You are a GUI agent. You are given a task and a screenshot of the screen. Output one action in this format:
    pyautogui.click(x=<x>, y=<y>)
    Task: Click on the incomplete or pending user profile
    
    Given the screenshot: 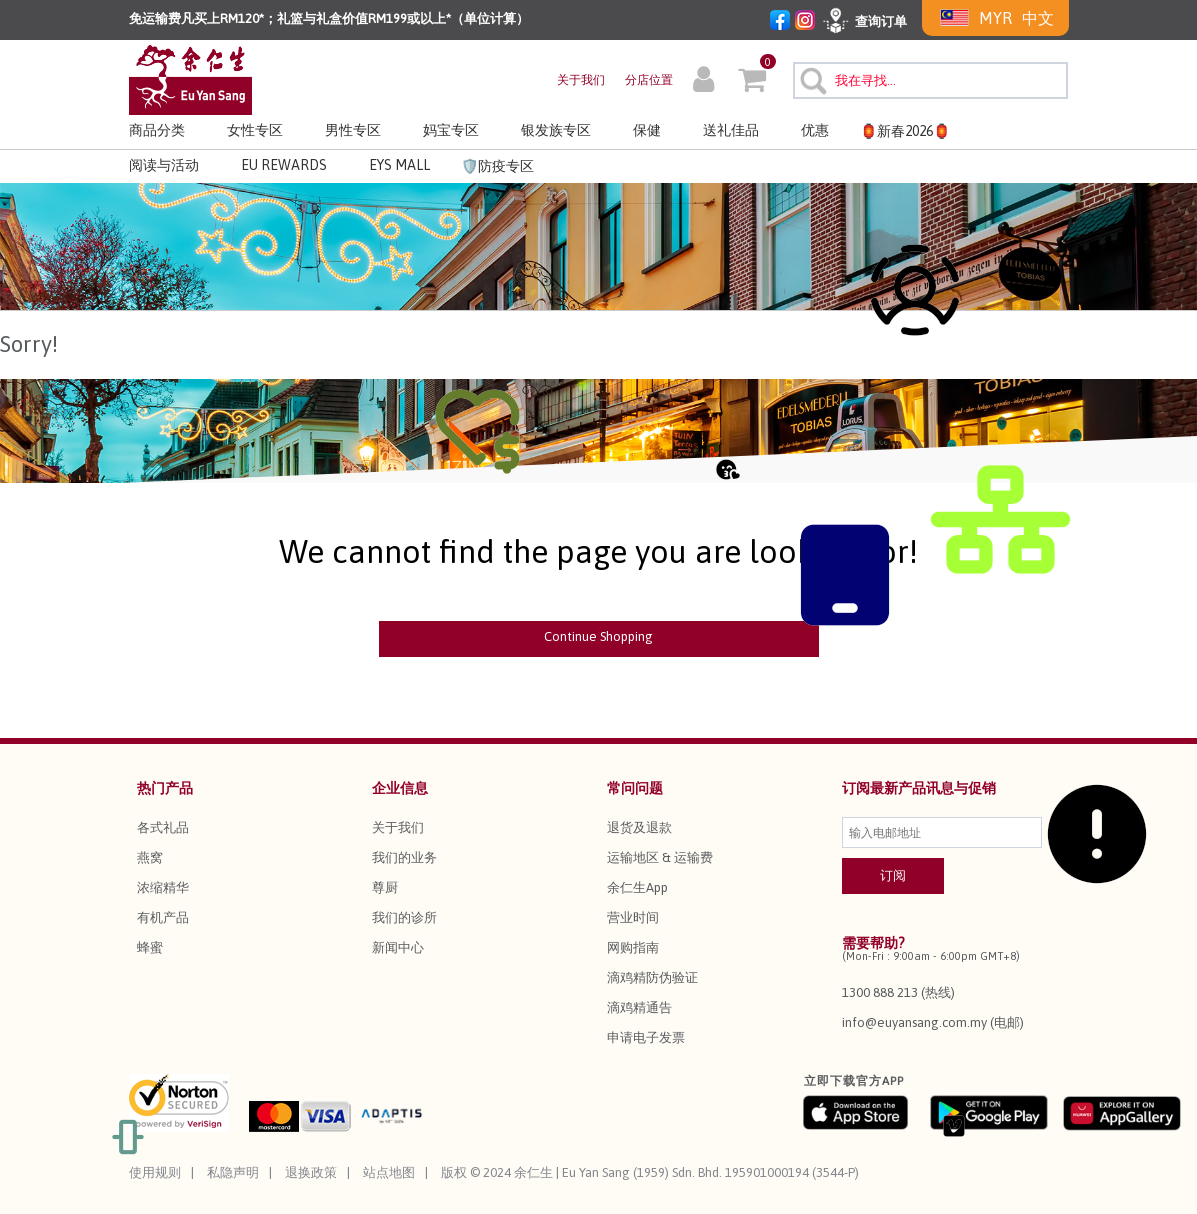 What is the action you would take?
    pyautogui.click(x=915, y=290)
    